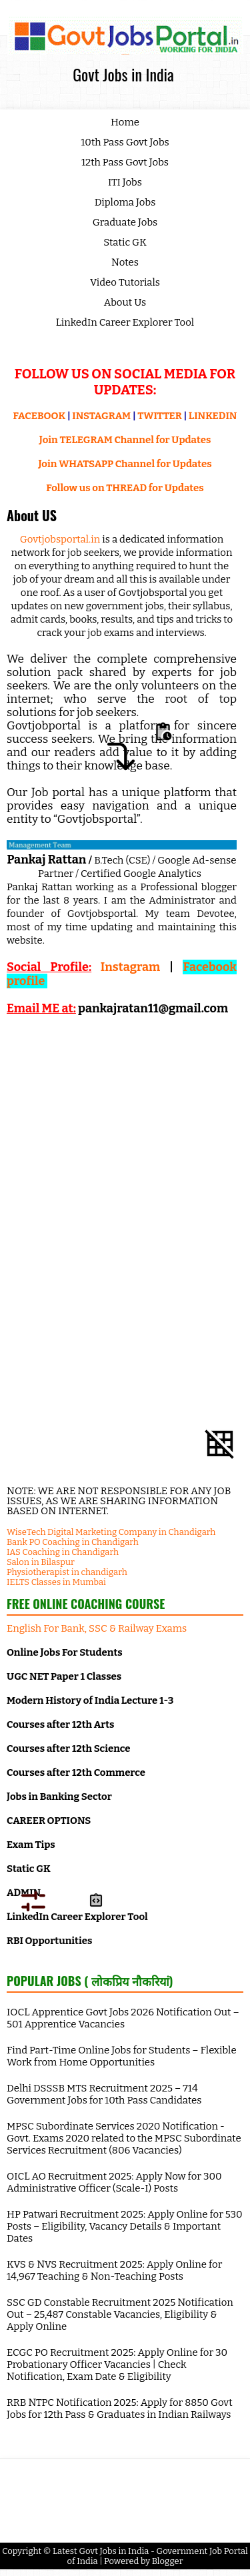  Describe the element at coordinates (96, 1901) in the screenshot. I see `view integration instructions or code snippets` at that location.